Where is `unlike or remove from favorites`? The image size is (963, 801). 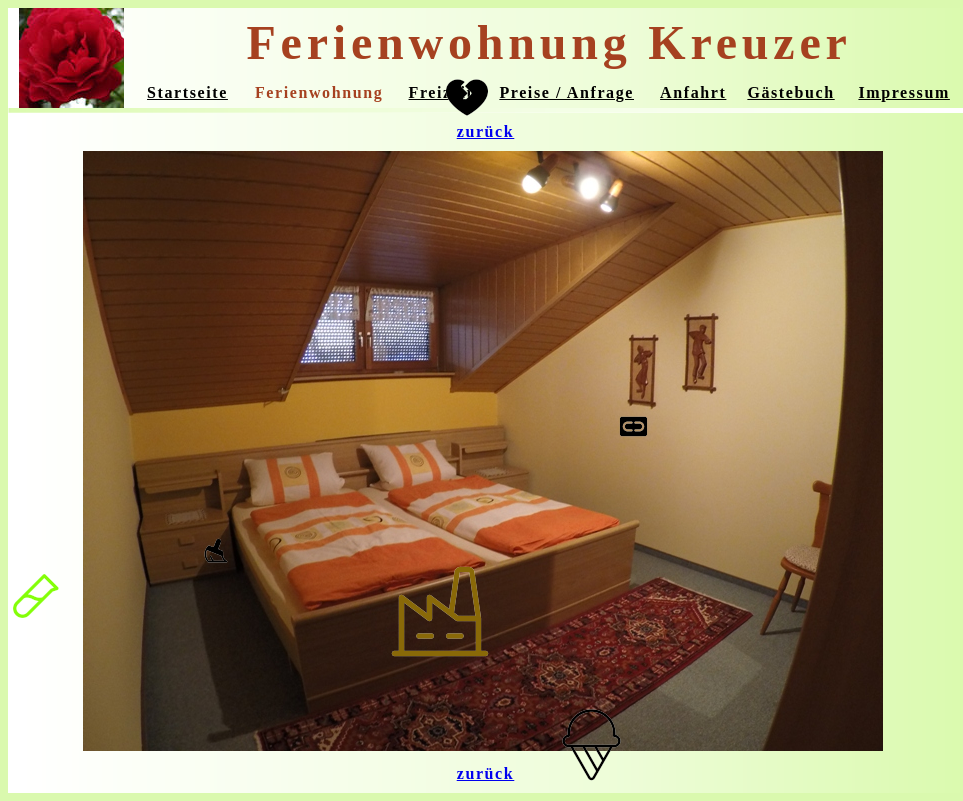
unlike or remove from favorites is located at coordinates (467, 96).